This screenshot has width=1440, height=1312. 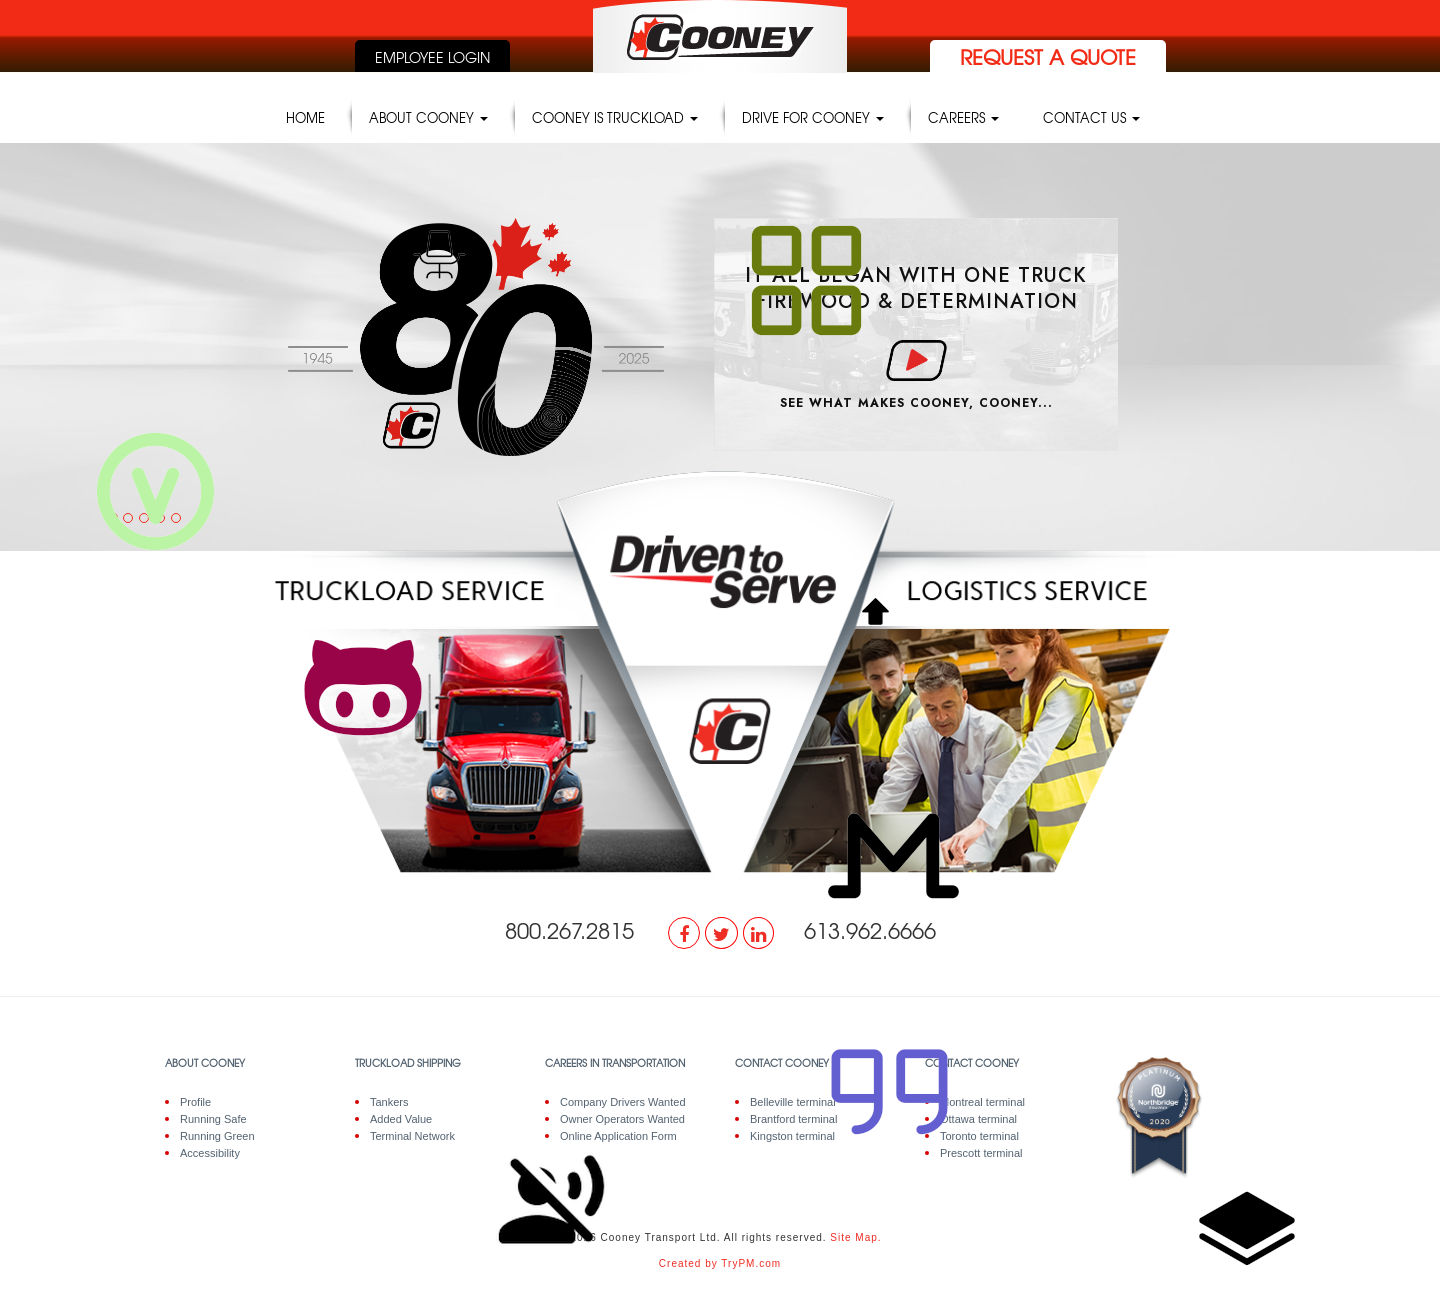 What do you see at coordinates (806, 280) in the screenshot?
I see `view all apps or menu grid` at bounding box center [806, 280].